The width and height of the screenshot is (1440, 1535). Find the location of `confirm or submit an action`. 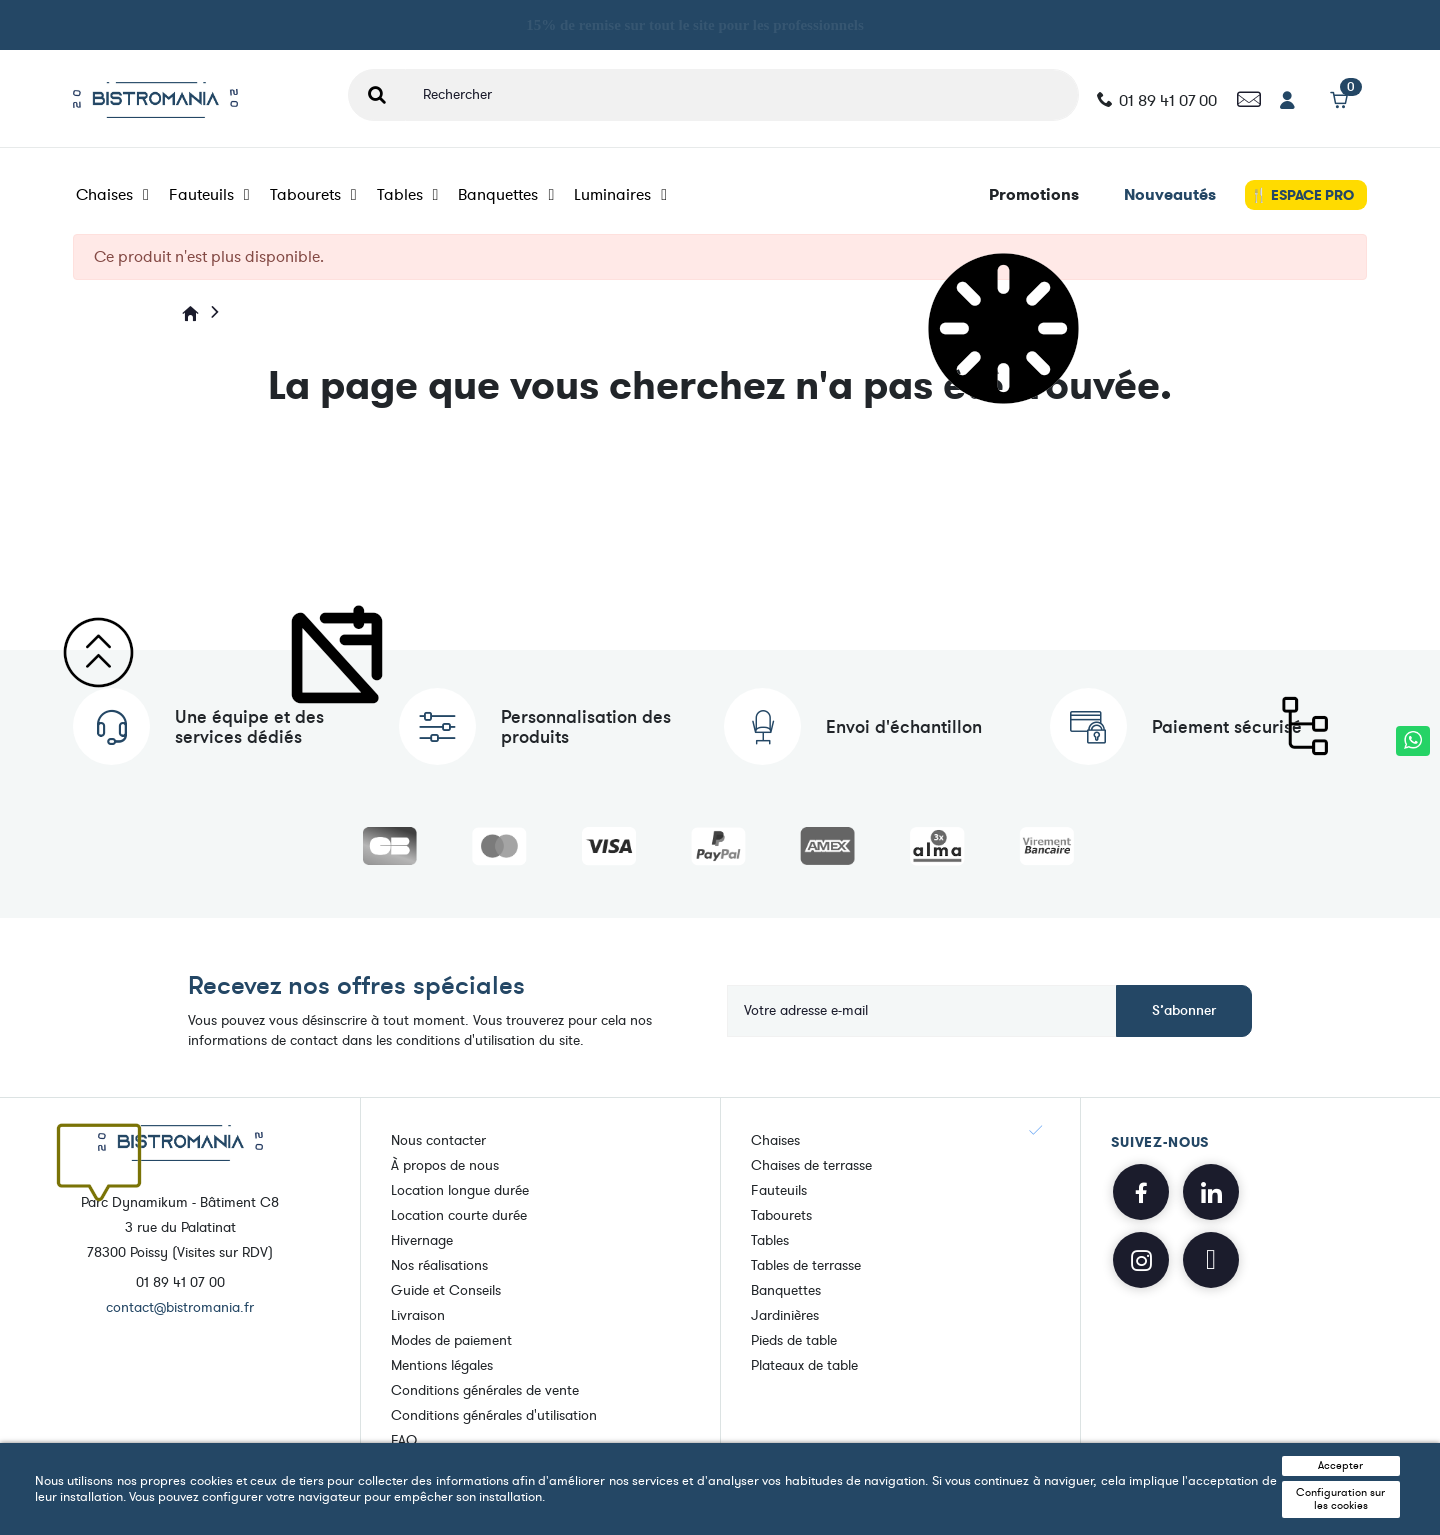

confirm or submit an action is located at coordinates (1035, 1129).